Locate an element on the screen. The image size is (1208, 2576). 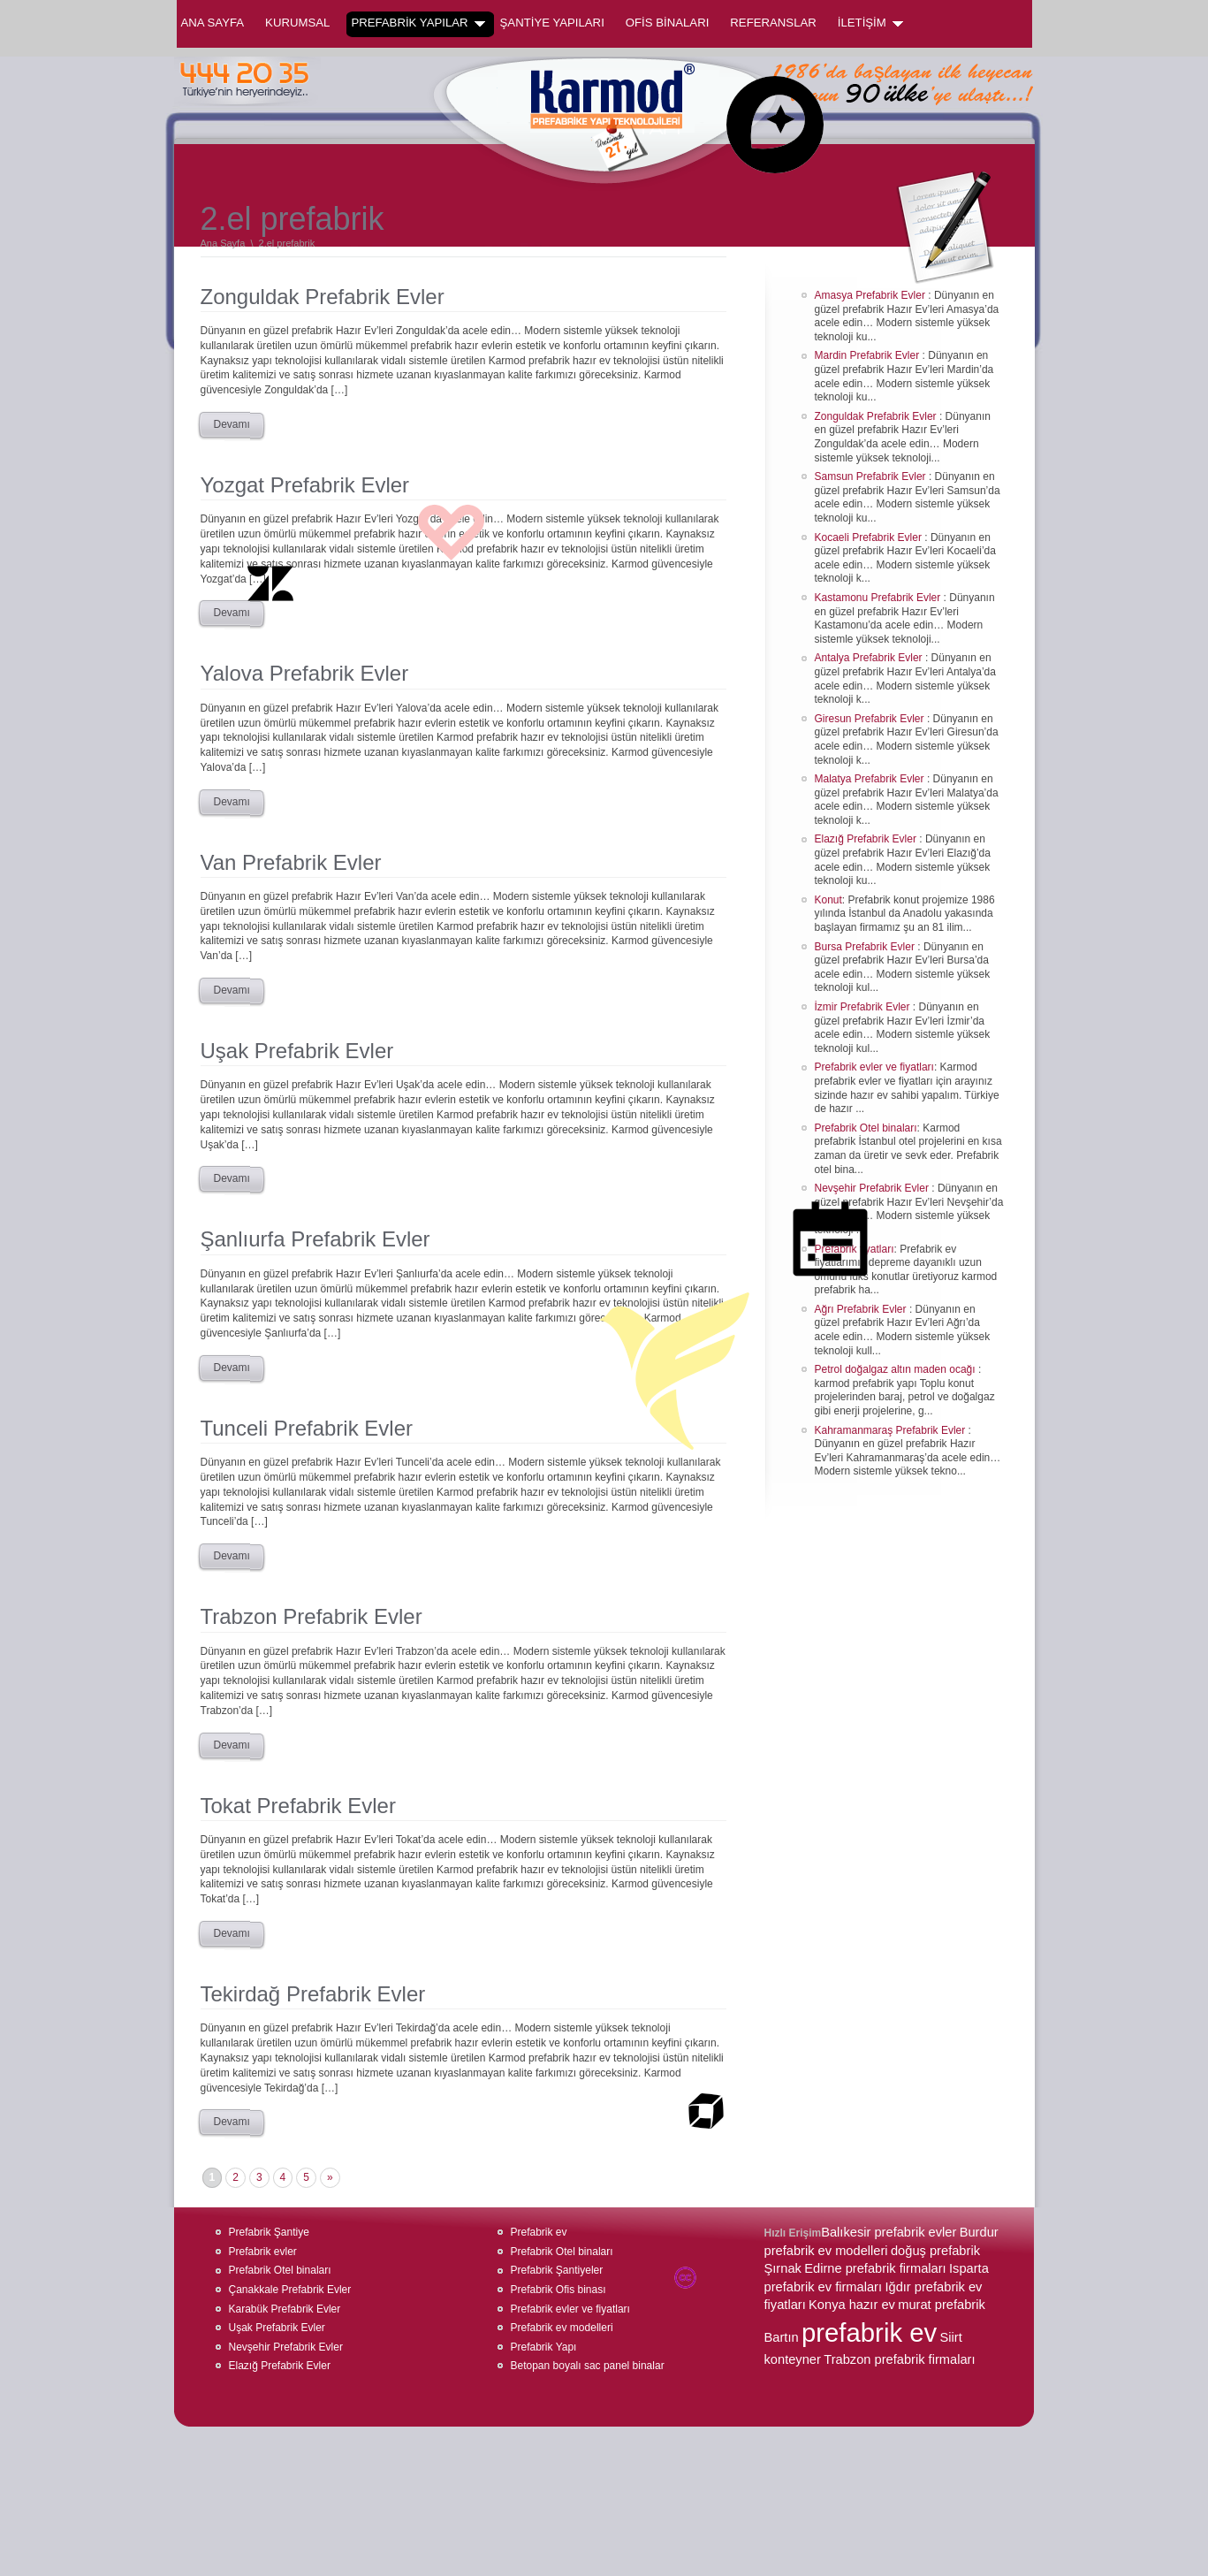
creative commons license indicator is located at coordinates (685, 2277).